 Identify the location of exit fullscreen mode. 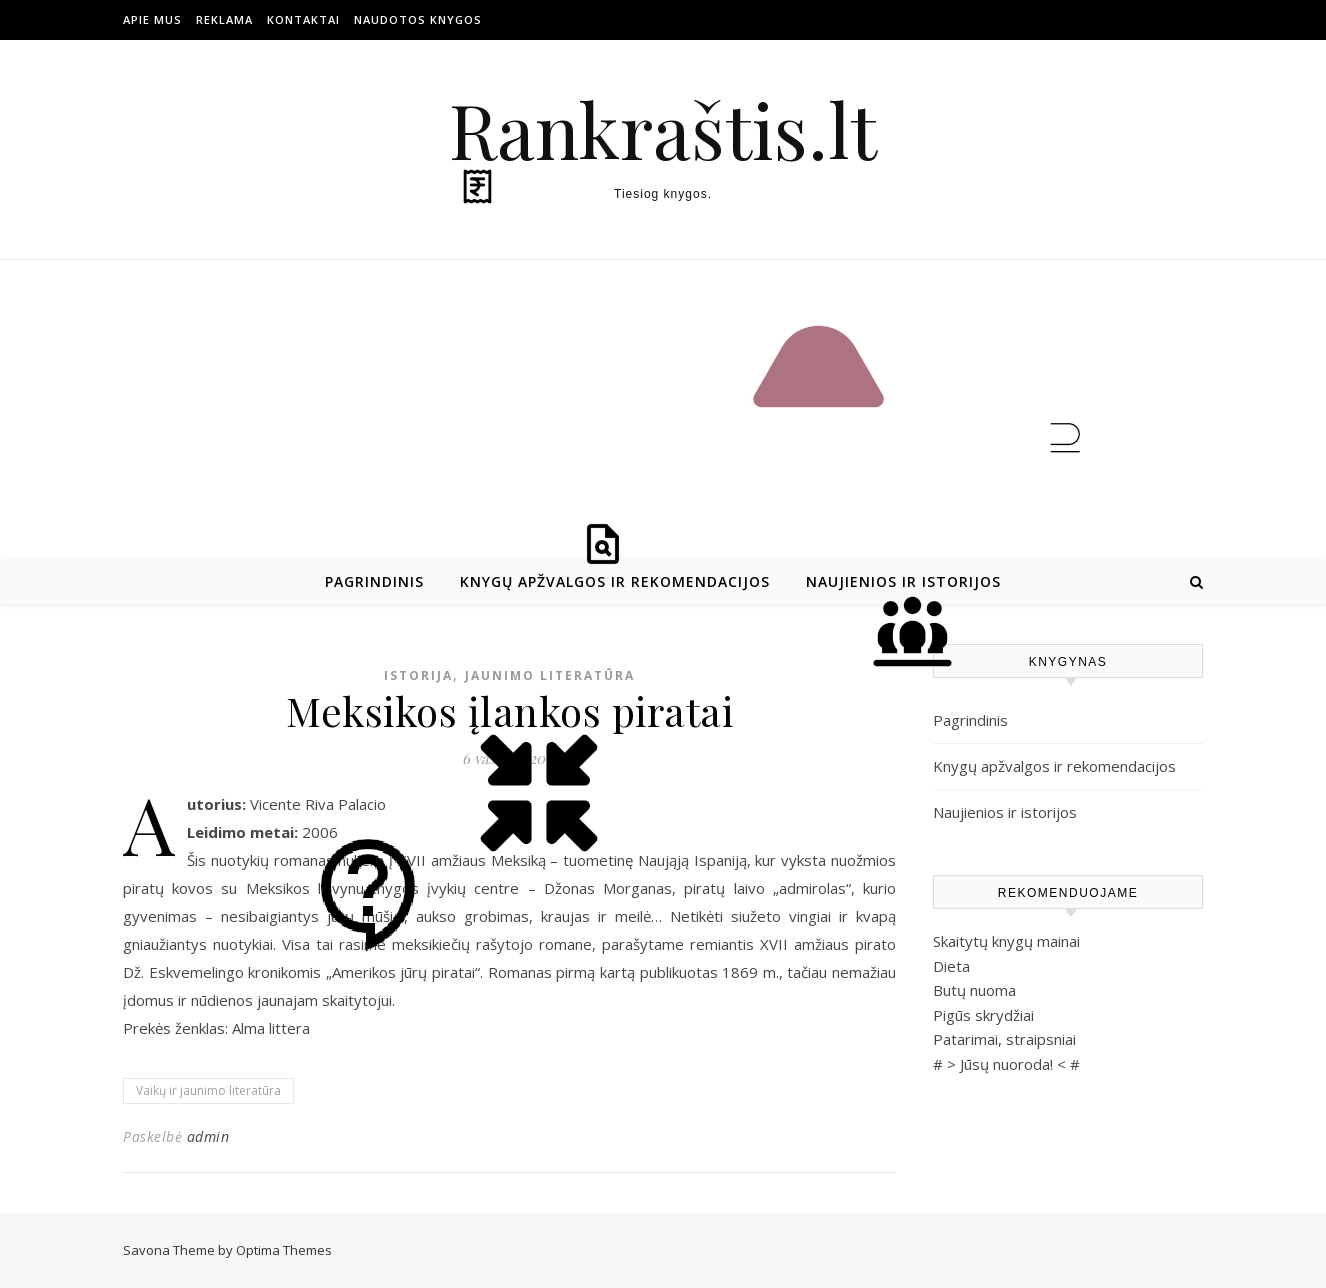
(539, 793).